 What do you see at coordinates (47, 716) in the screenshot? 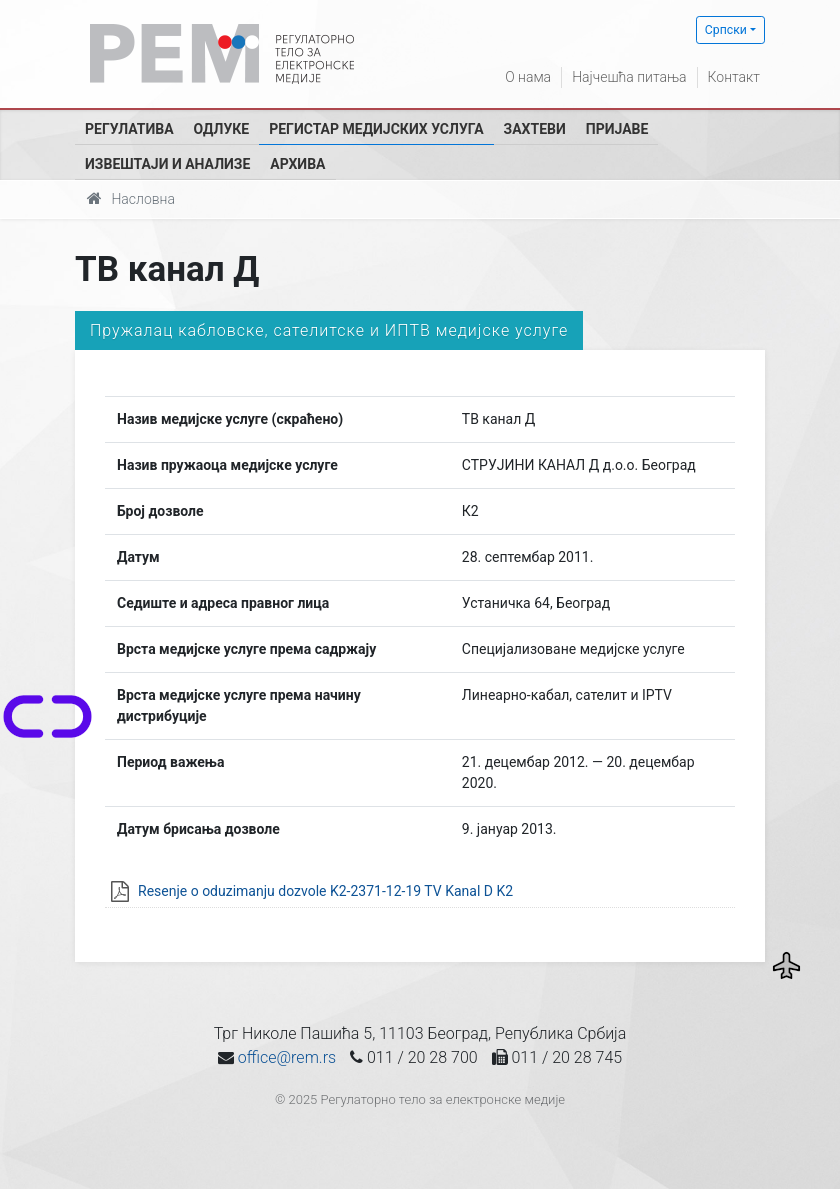
I see `unlink or disconnect a shared item` at bounding box center [47, 716].